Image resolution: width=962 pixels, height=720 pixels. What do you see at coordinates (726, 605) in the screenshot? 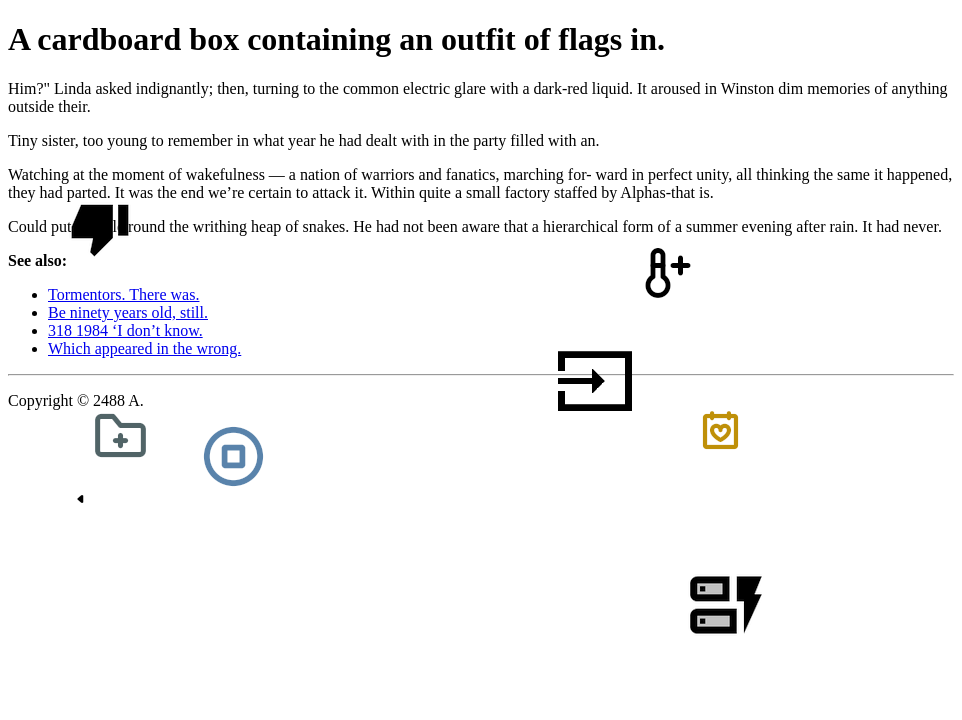
I see `access dynamic form builder` at bounding box center [726, 605].